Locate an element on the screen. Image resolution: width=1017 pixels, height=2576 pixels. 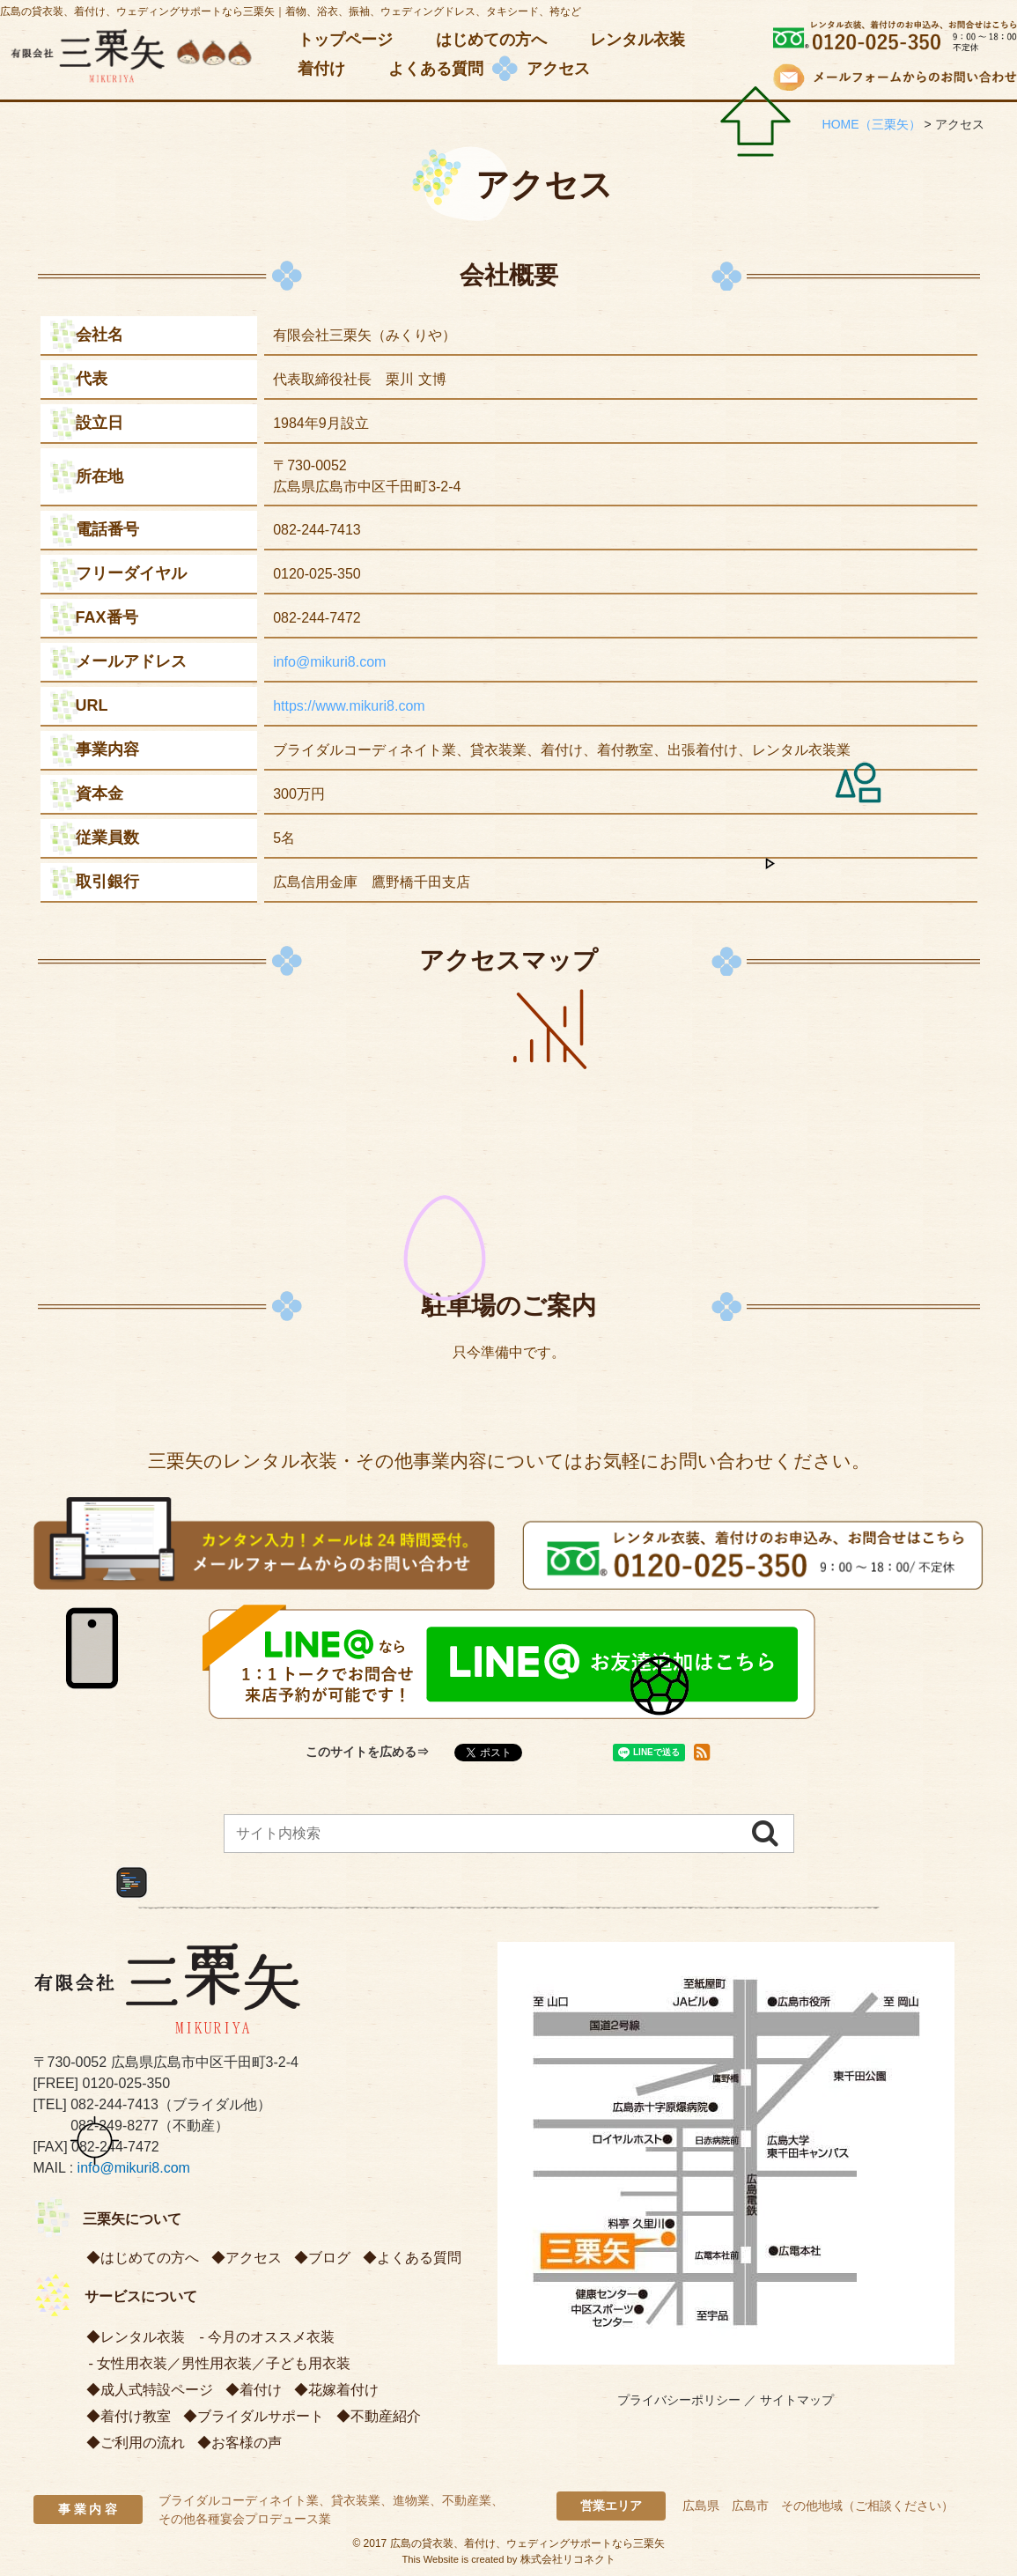
access device camera settings is located at coordinates (92, 1648).